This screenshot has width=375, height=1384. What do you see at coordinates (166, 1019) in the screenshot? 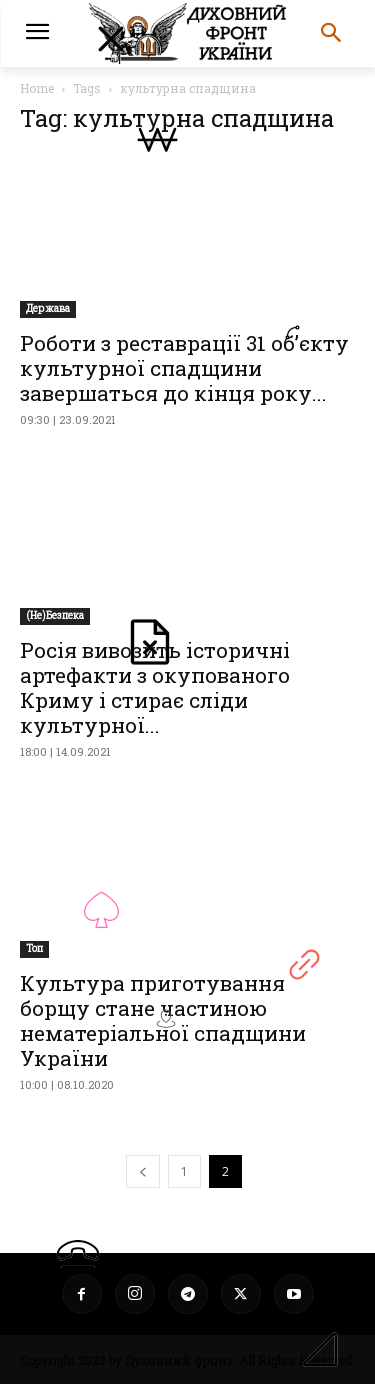
I see `view location area or zone on map` at bounding box center [166, 1019].